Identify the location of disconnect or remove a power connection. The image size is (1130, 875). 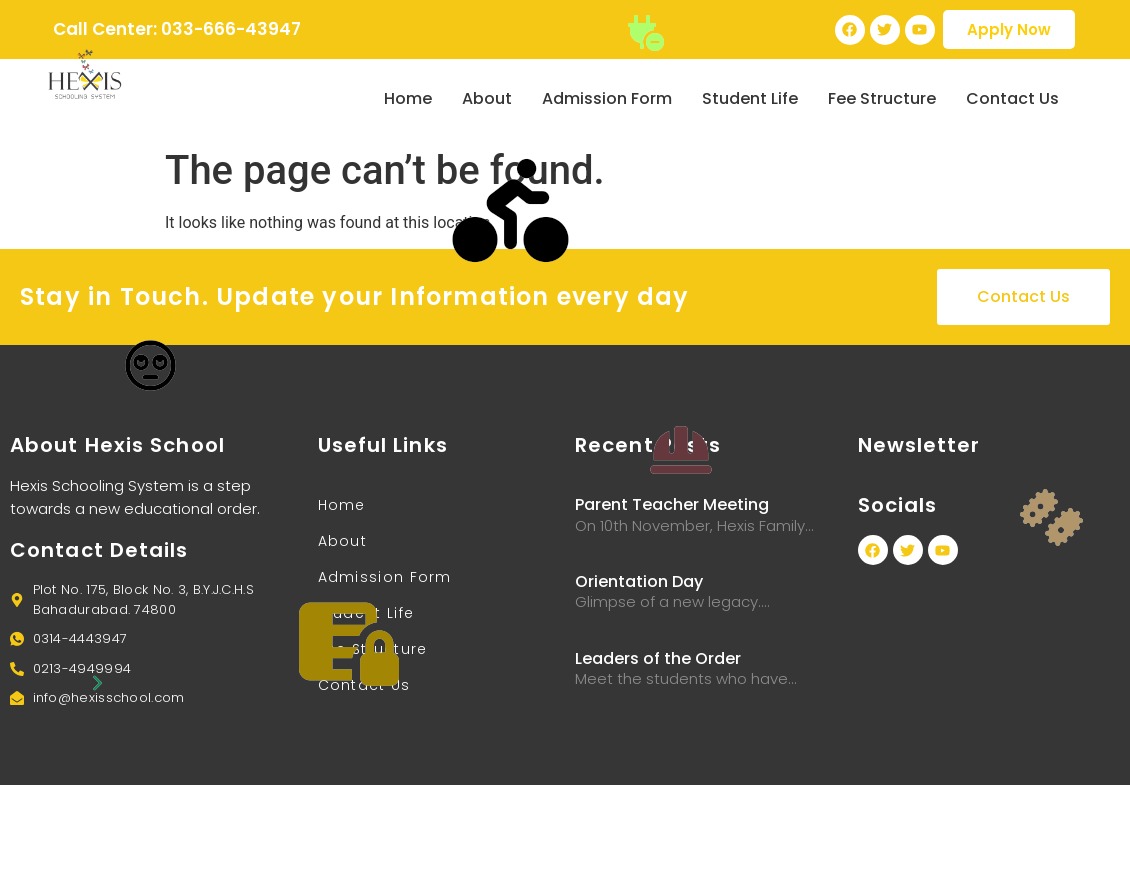
(644, 33).